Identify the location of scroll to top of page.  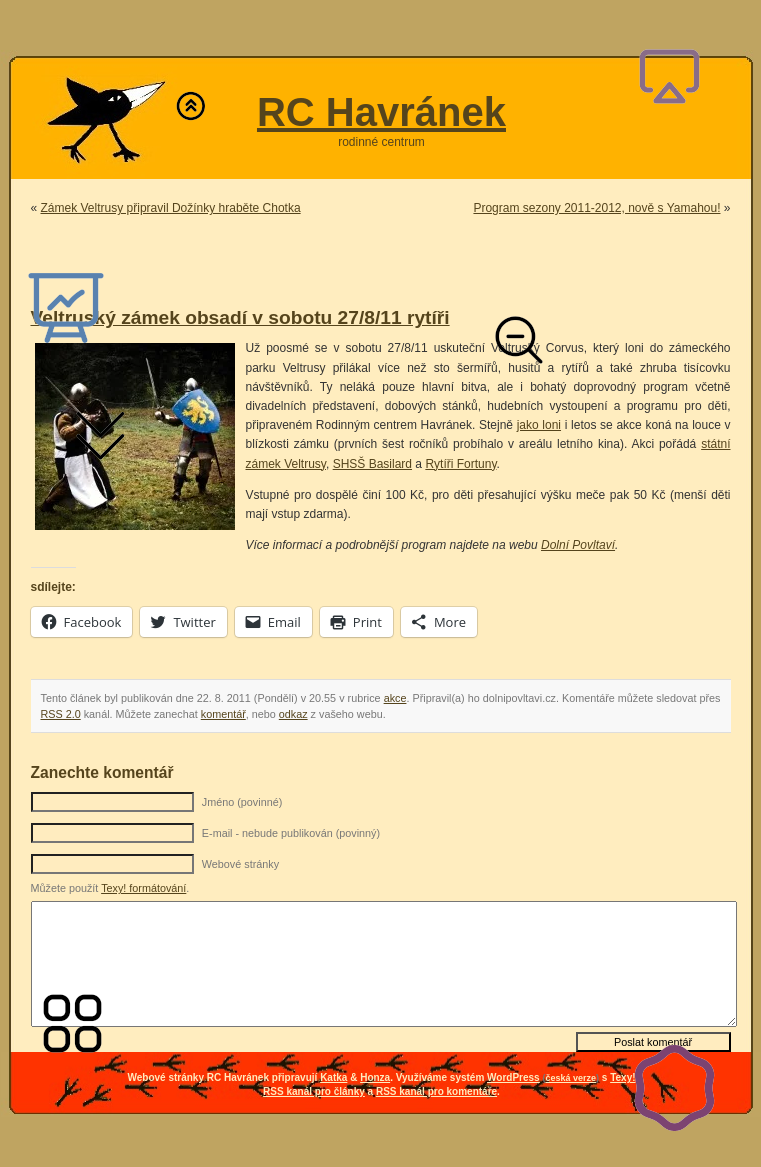
(191, 106).